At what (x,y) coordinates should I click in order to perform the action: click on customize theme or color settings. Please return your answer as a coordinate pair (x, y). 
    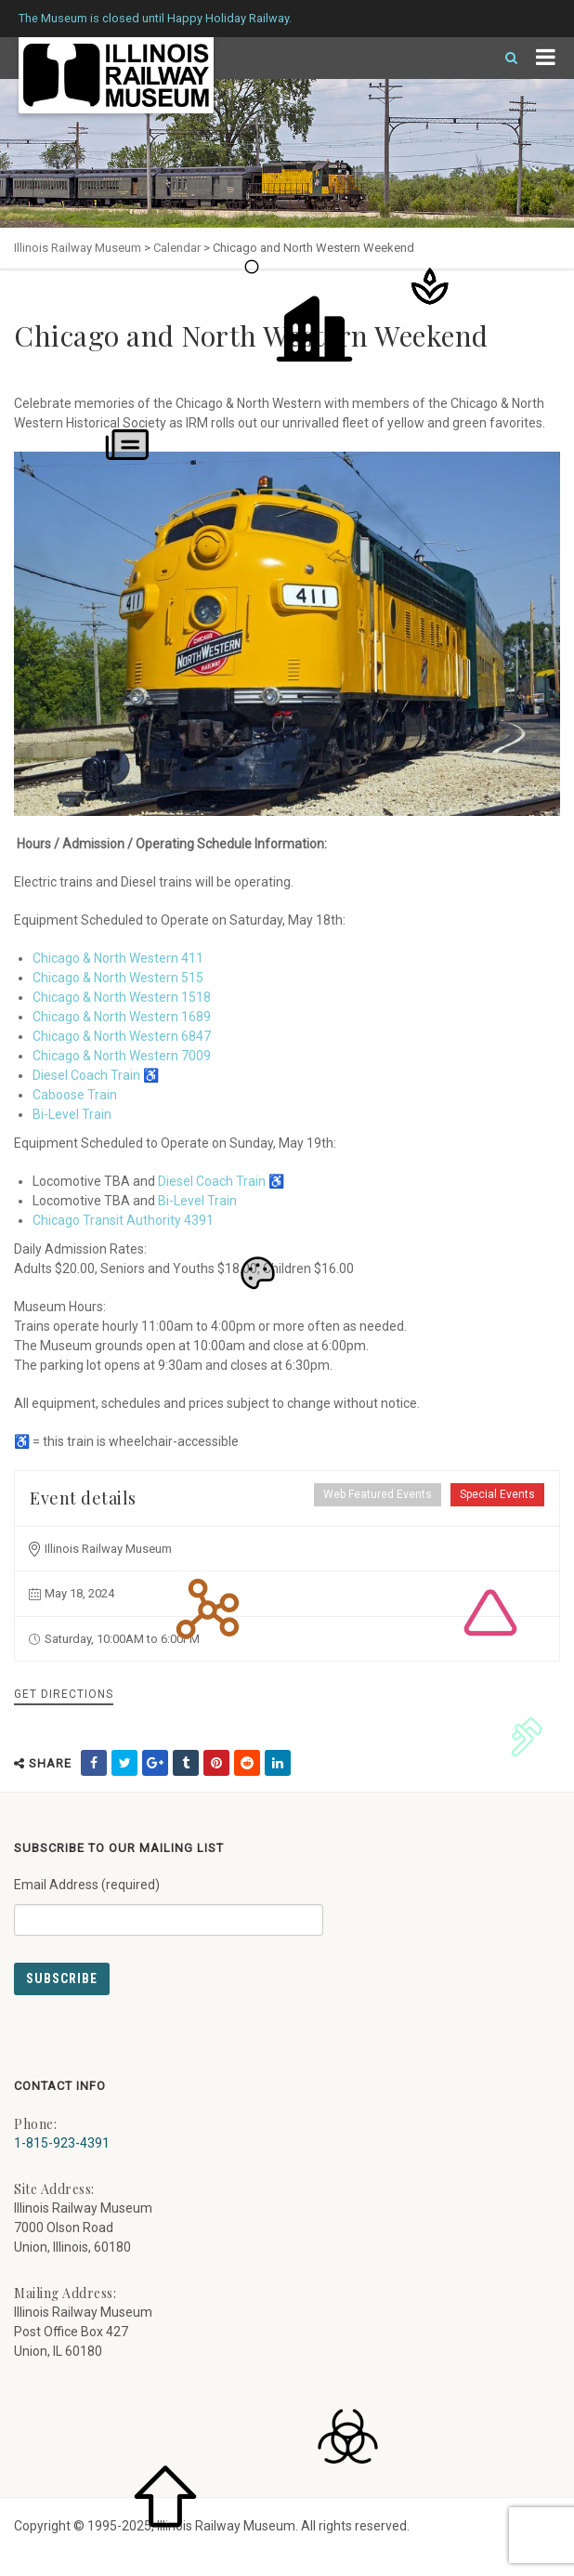
    Looking at the image, I should click on (257, 1273).